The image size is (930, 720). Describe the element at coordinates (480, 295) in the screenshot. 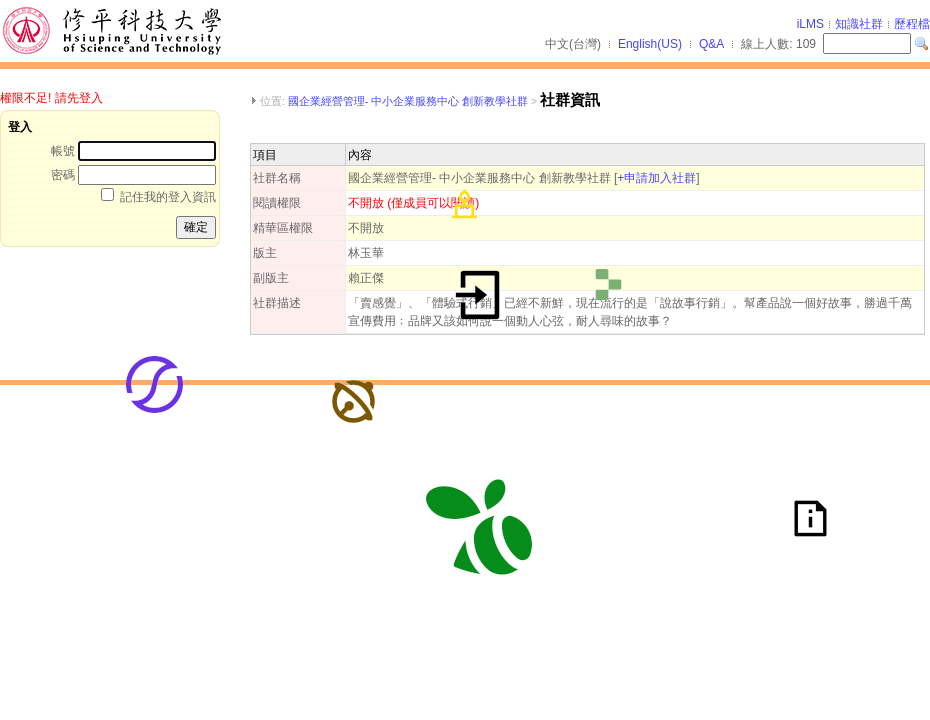

I see `log in to your account` at that location.